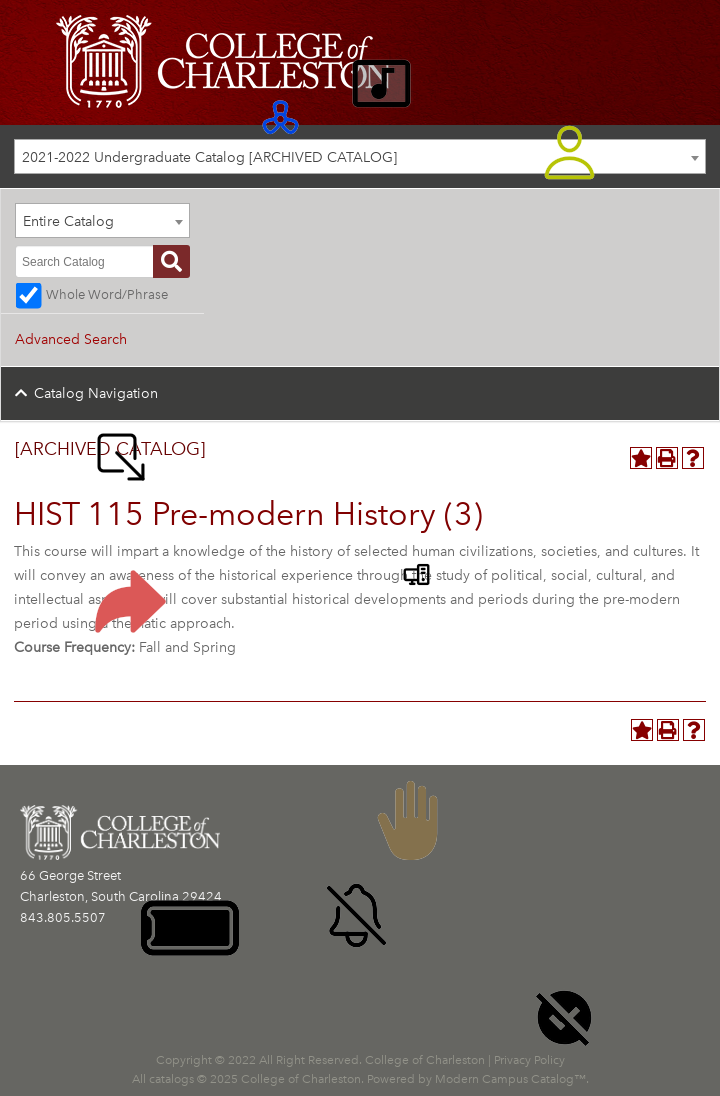 The height and width of the screenshot is (1096, 720). What do you see at coordinates (416, 574) in the screenshot?
I see `access desktop computer settings` at bounding box center [416, 574].